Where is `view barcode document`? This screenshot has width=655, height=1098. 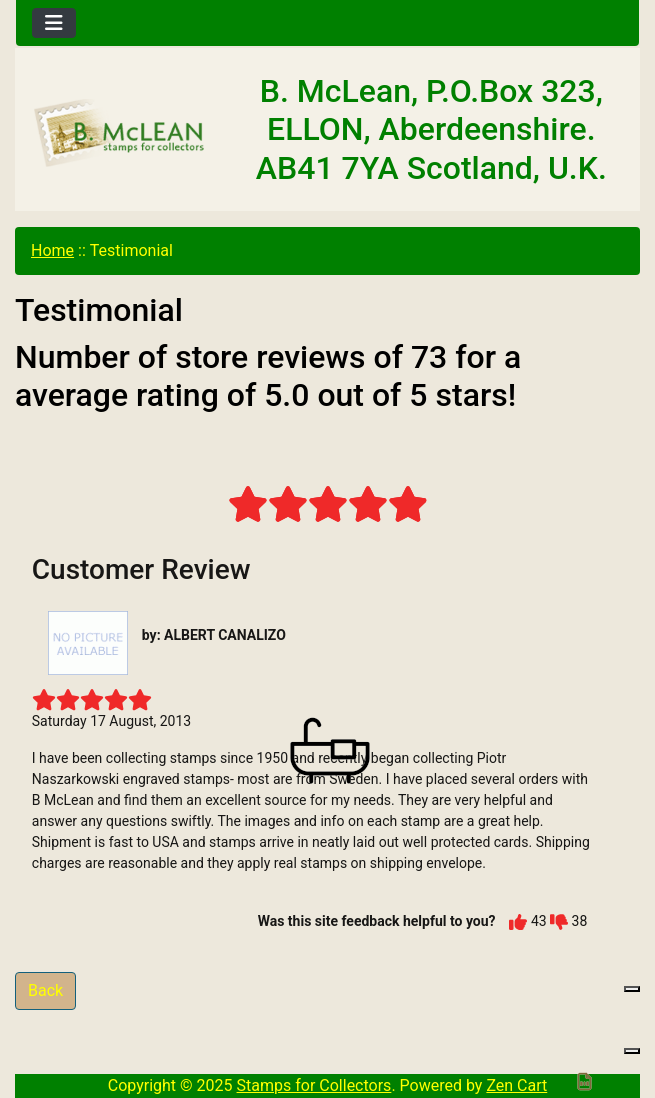
view barcode document is located at coordinates (584, 1081).